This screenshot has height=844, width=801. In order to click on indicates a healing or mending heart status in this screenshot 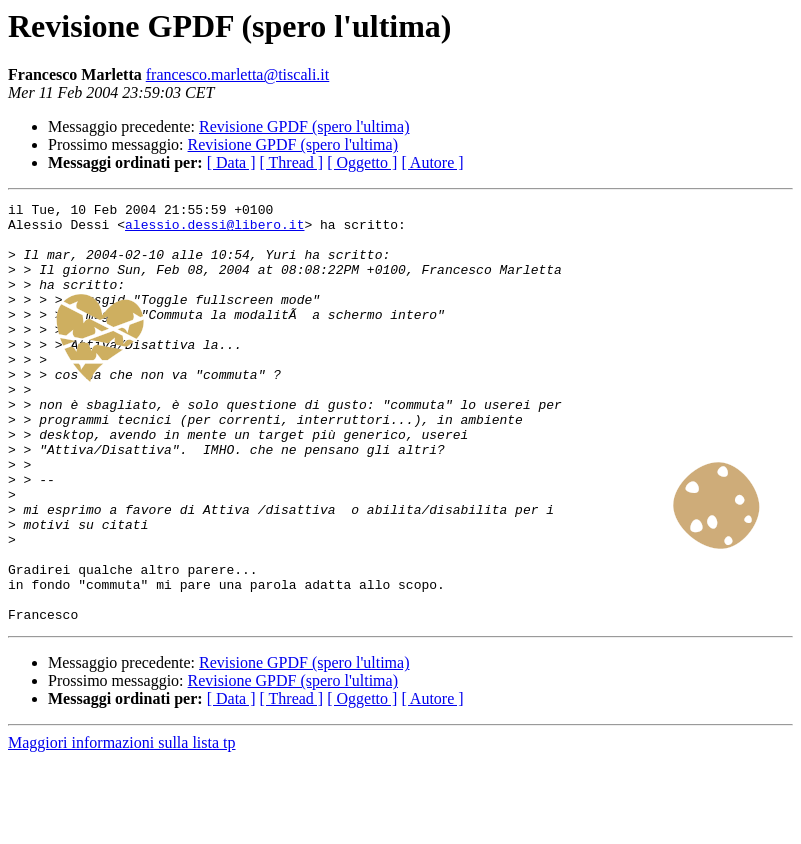, I will do `click(100, 338)`.